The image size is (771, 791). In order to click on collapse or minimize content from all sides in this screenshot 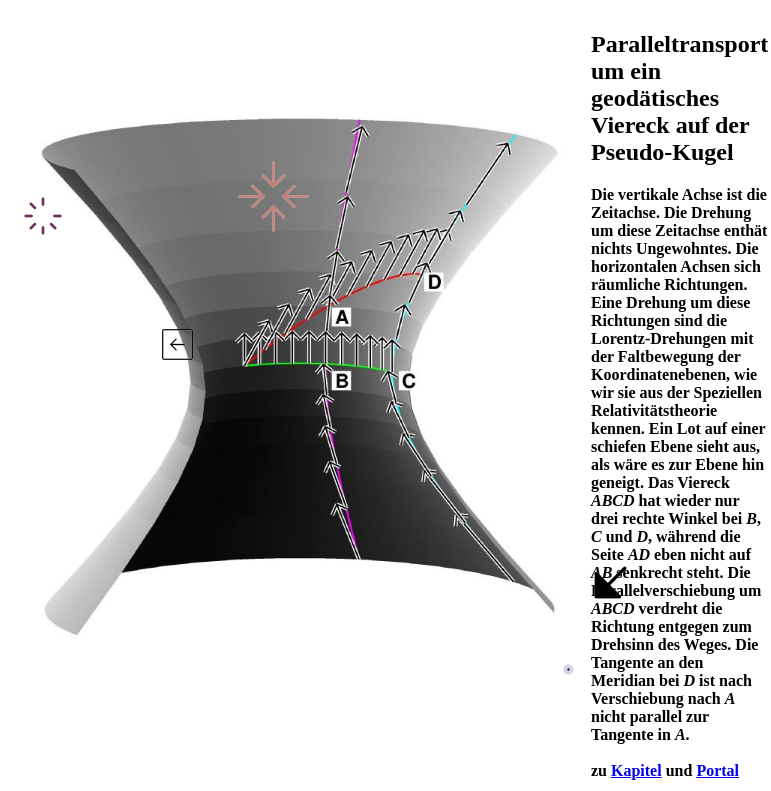, I will do `click(273, 196)`.